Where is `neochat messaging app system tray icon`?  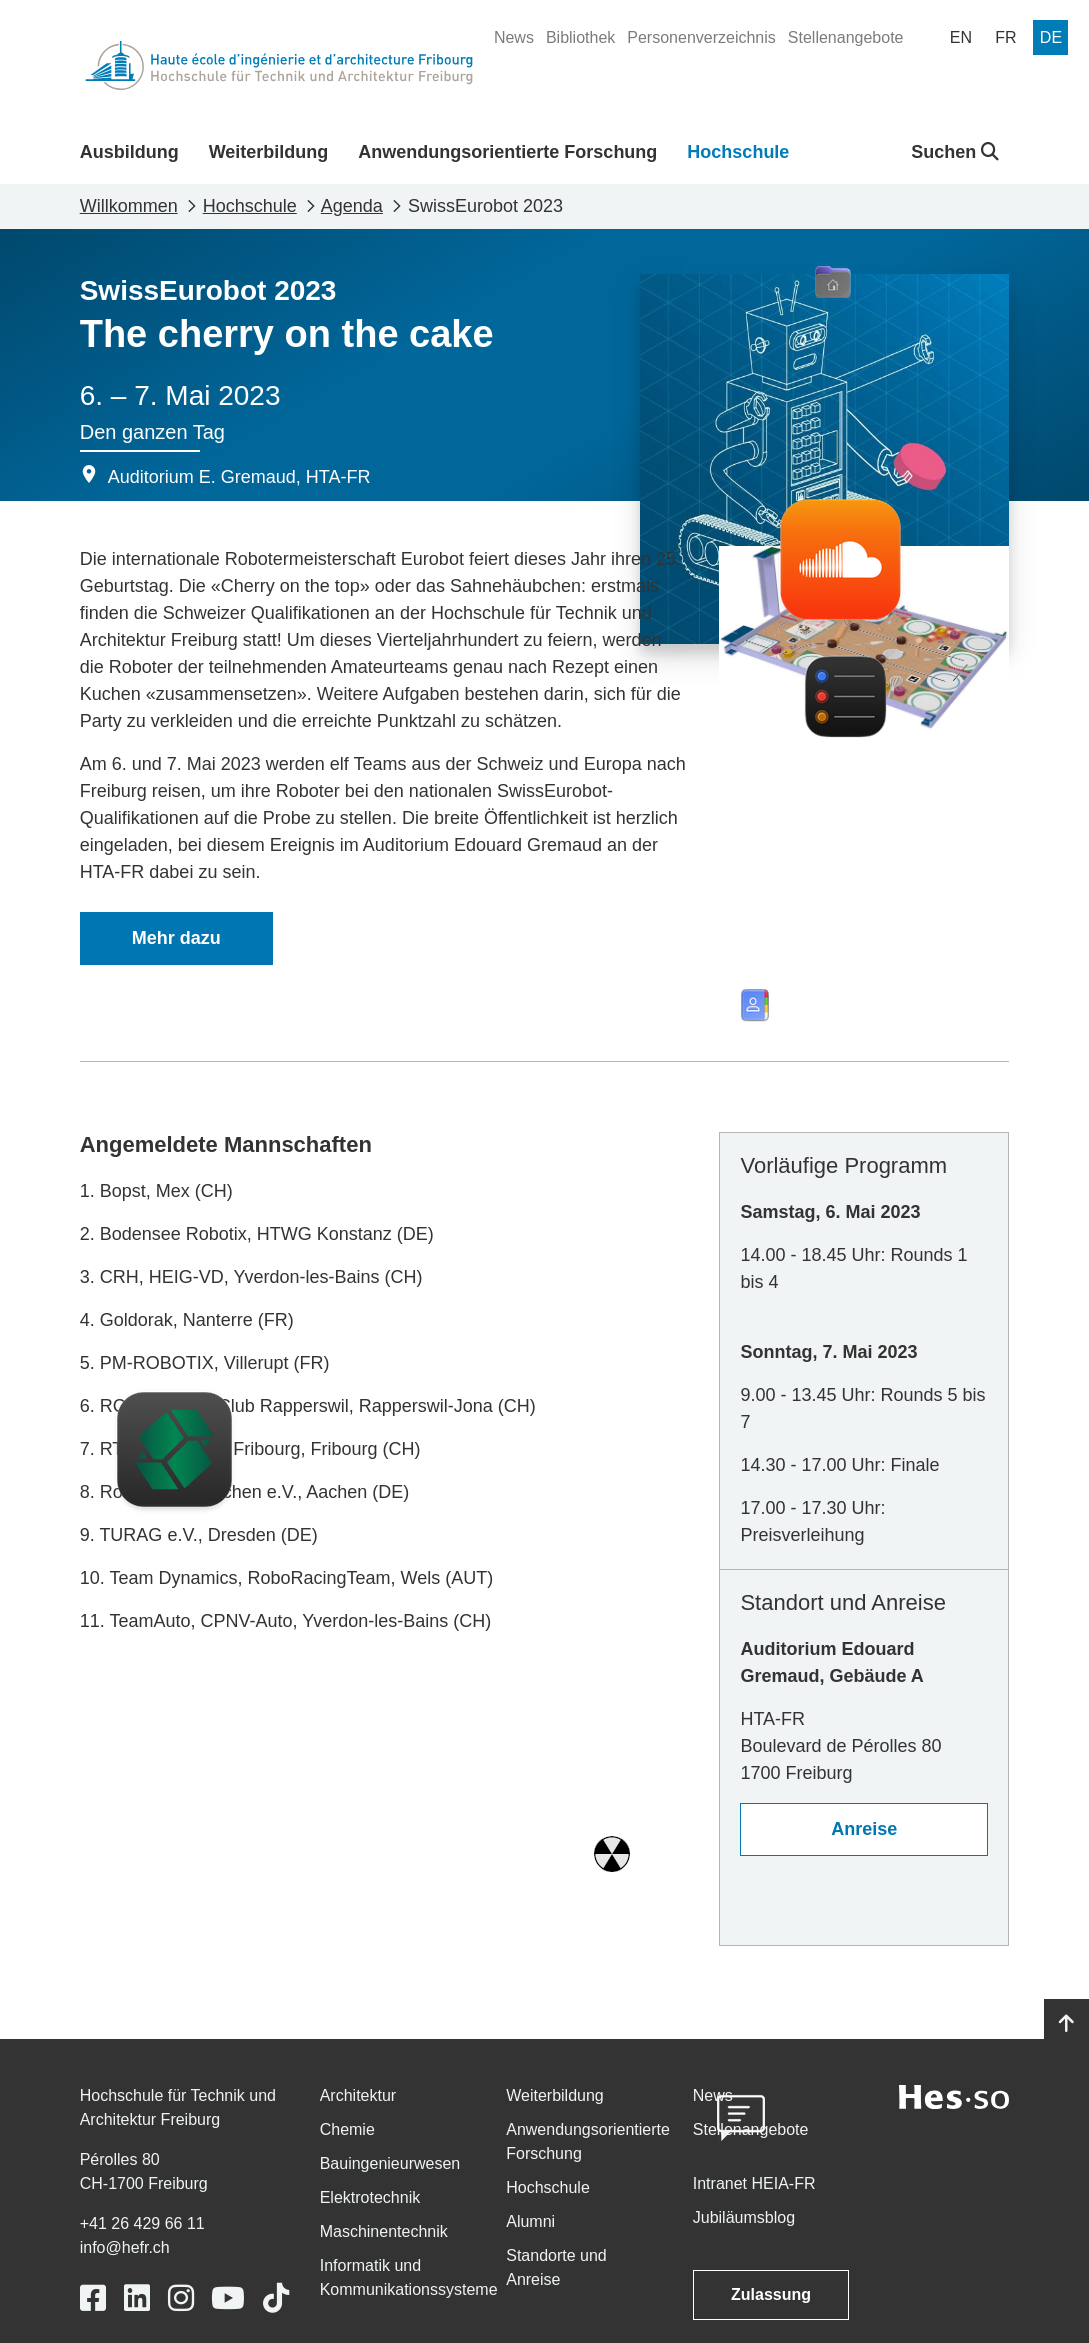 neochat messaging app system tray icon is located at coordinates (741, 2118).